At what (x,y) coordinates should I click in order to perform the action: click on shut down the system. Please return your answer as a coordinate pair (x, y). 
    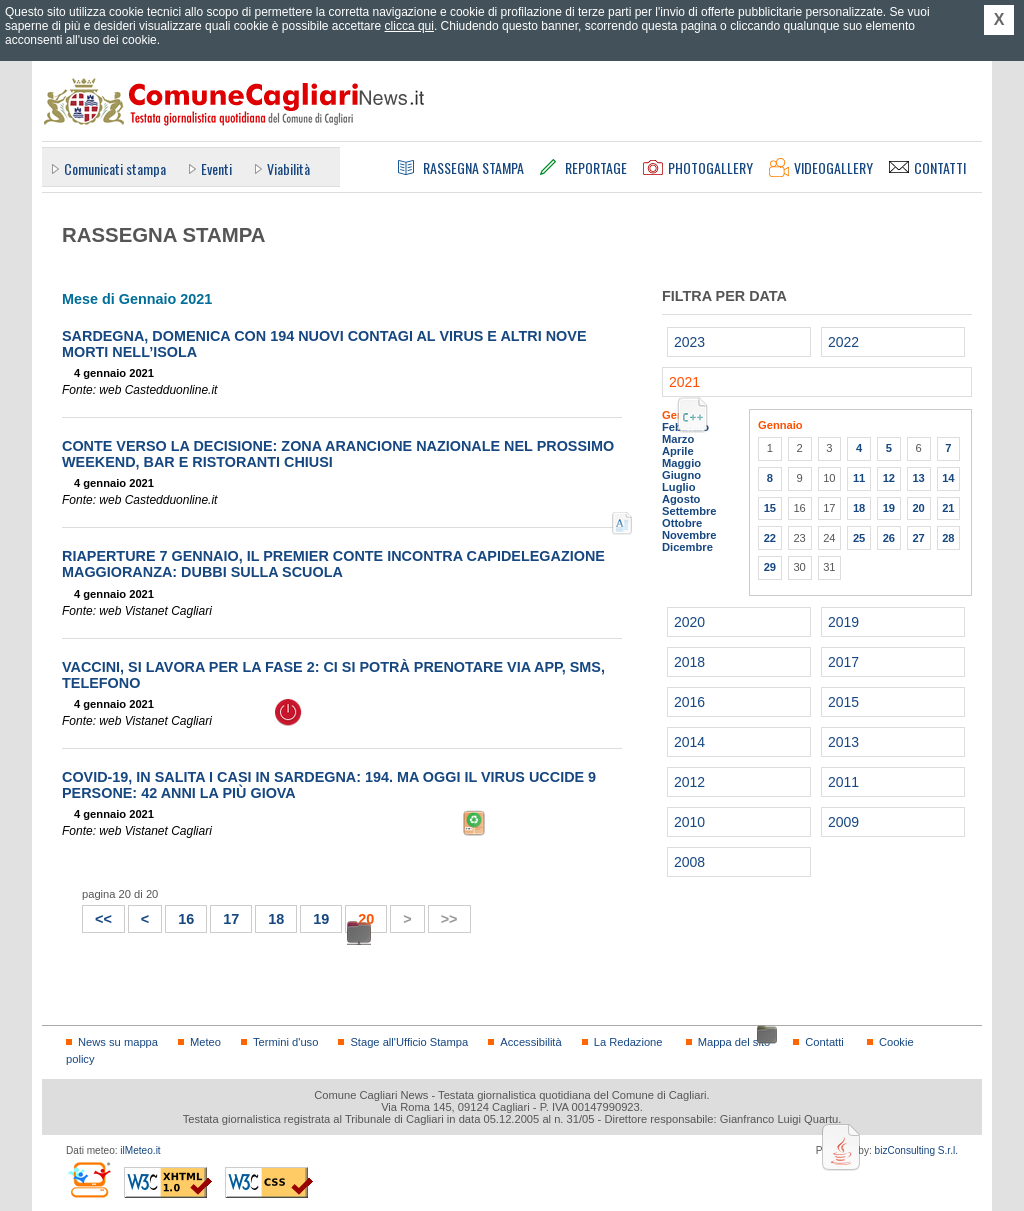
    Looking at the image, I should click on (288, 712).